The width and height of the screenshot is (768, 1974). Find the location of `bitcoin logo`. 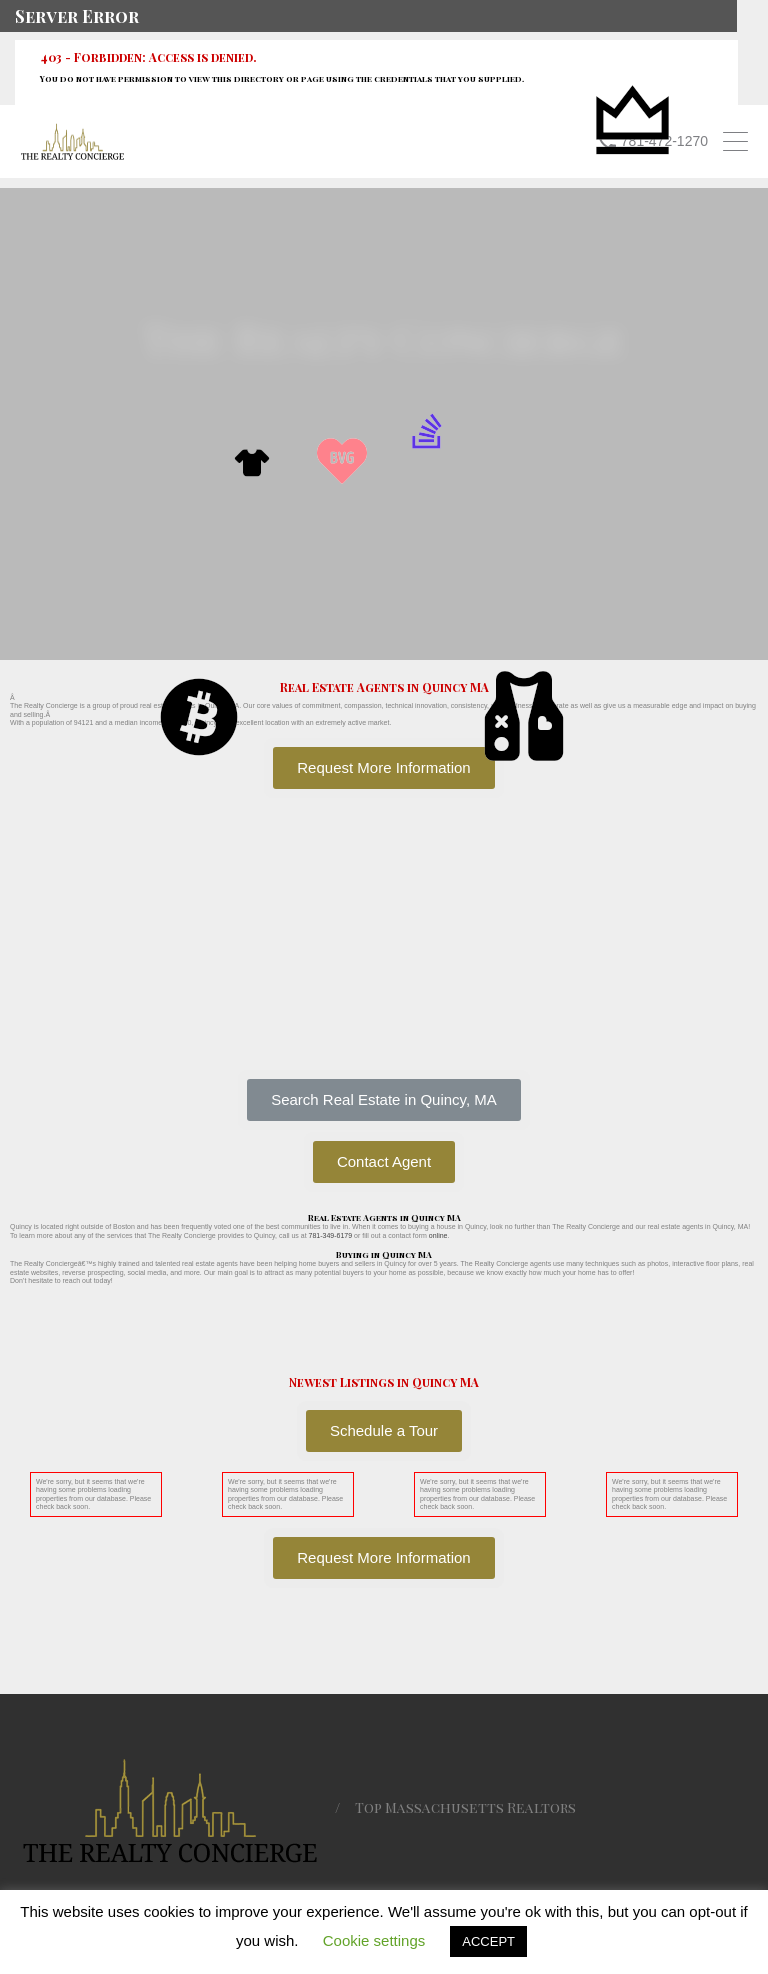

bitcoin logo is located at coordinates (199, 717).